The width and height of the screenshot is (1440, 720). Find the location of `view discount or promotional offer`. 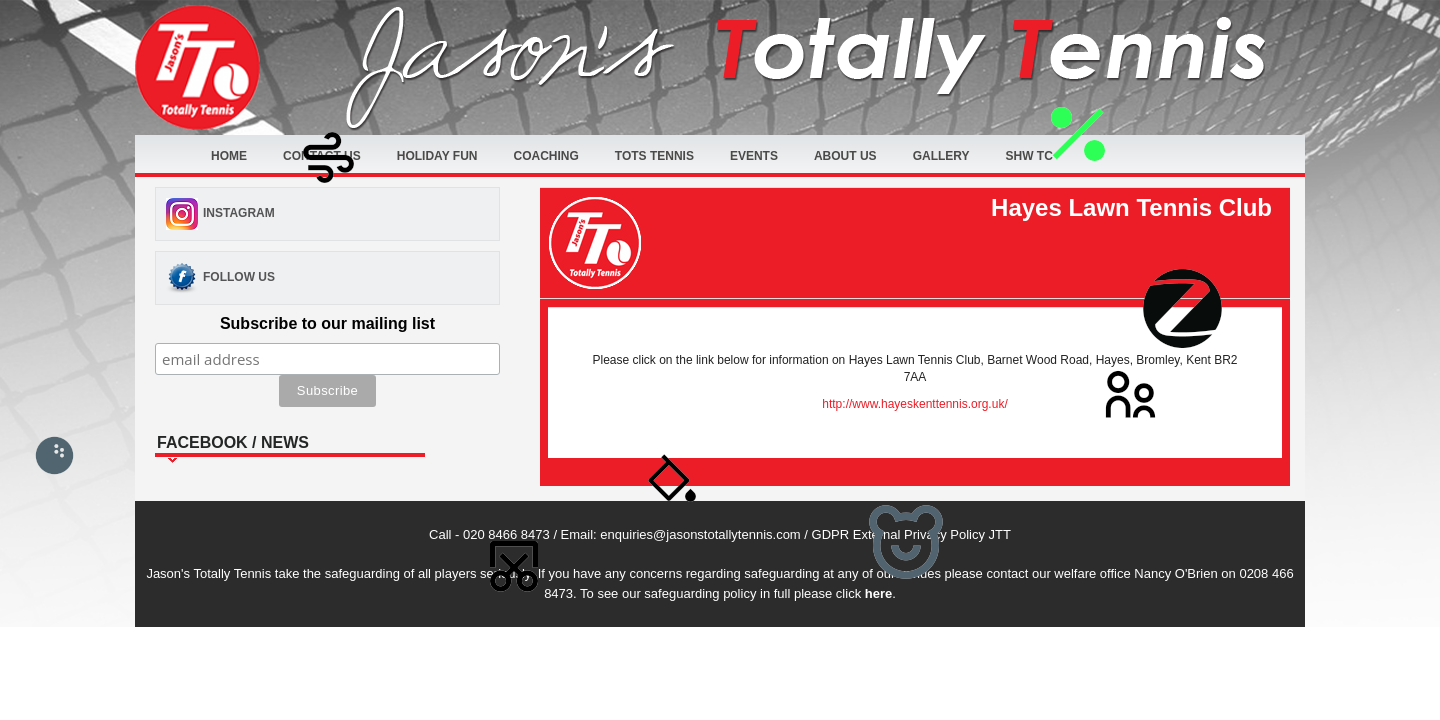

view discount or promotional offer is located at coordinates (1078, 134).